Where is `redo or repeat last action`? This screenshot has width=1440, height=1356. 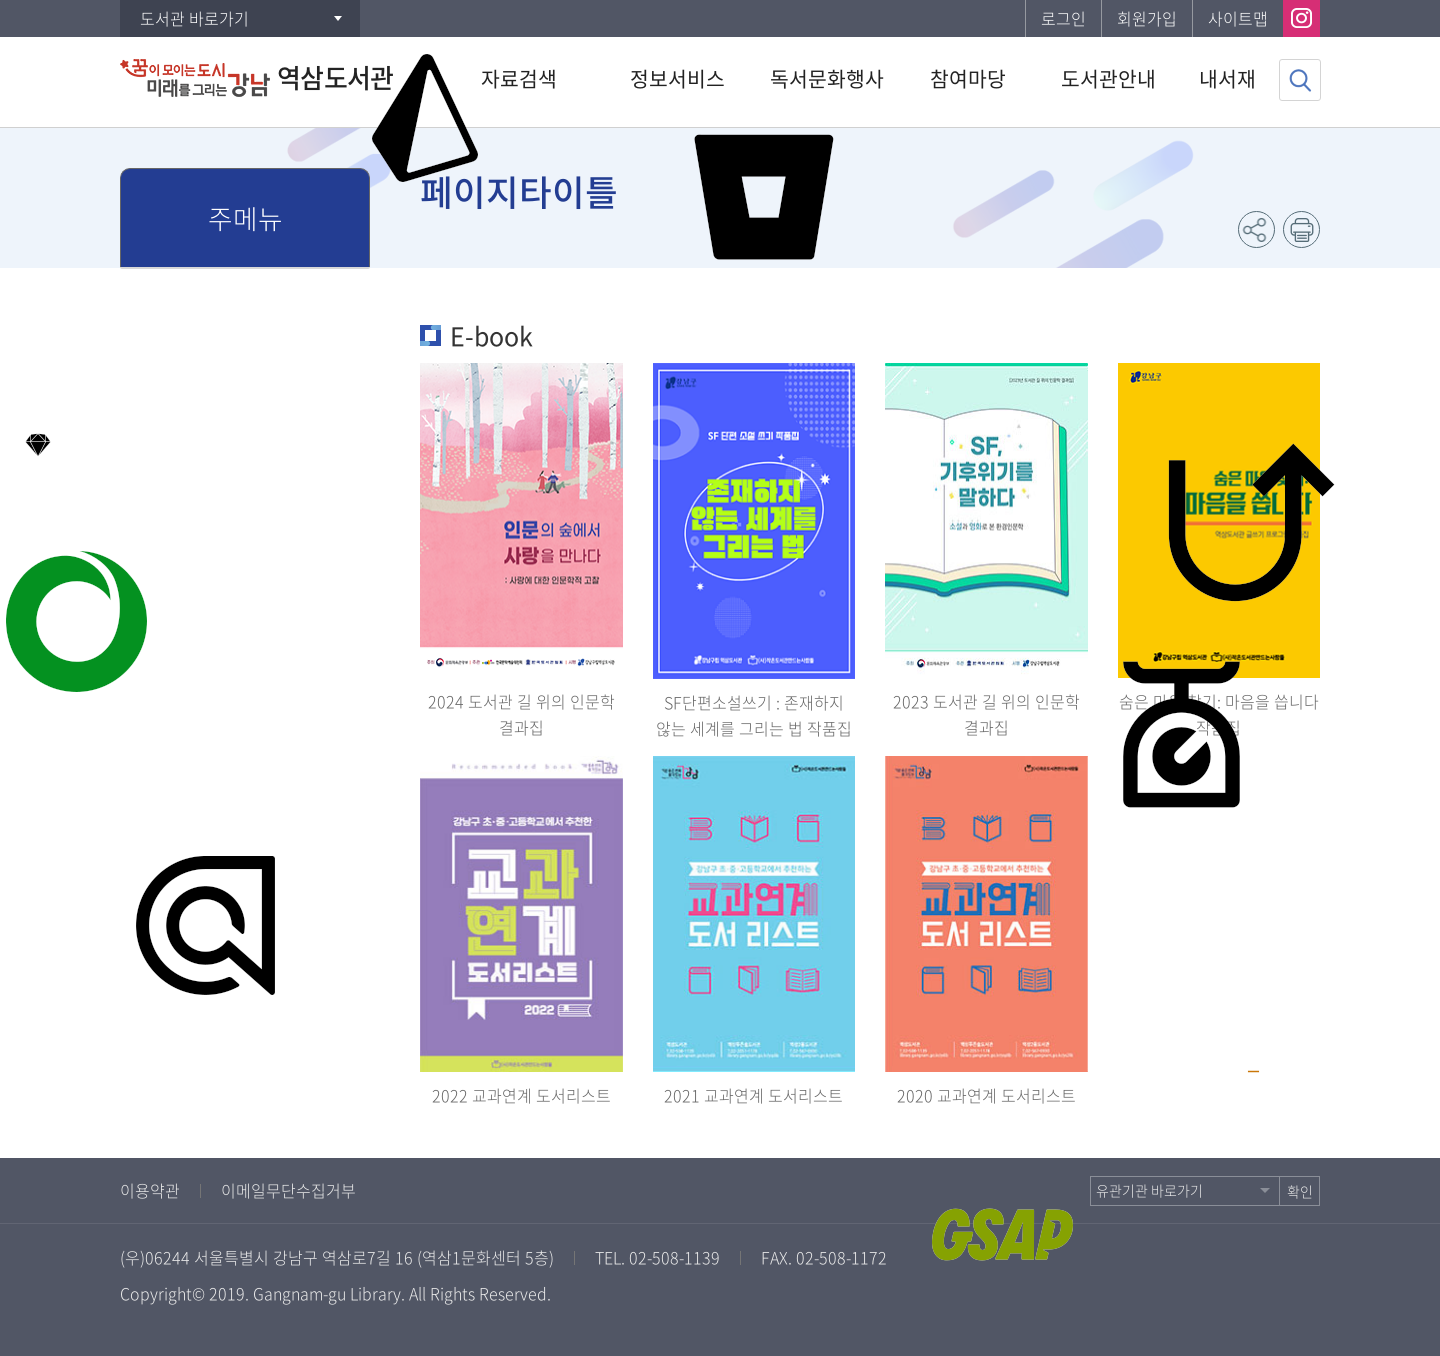
redo or repeat last action is located at coordinates (1243, 526).